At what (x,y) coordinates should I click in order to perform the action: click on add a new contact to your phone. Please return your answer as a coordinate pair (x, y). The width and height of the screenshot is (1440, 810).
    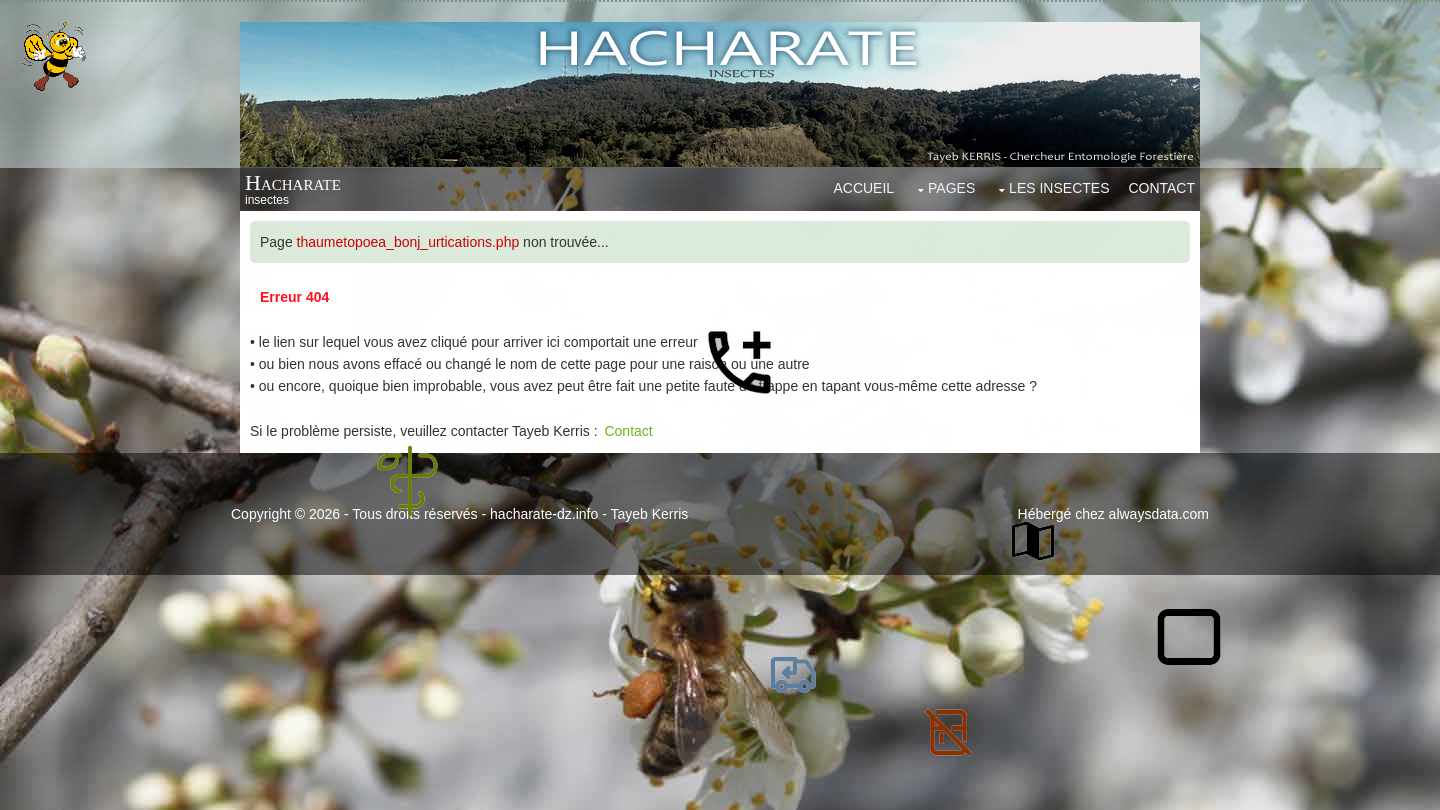
    Looking at the image, I should click on (739, 362).